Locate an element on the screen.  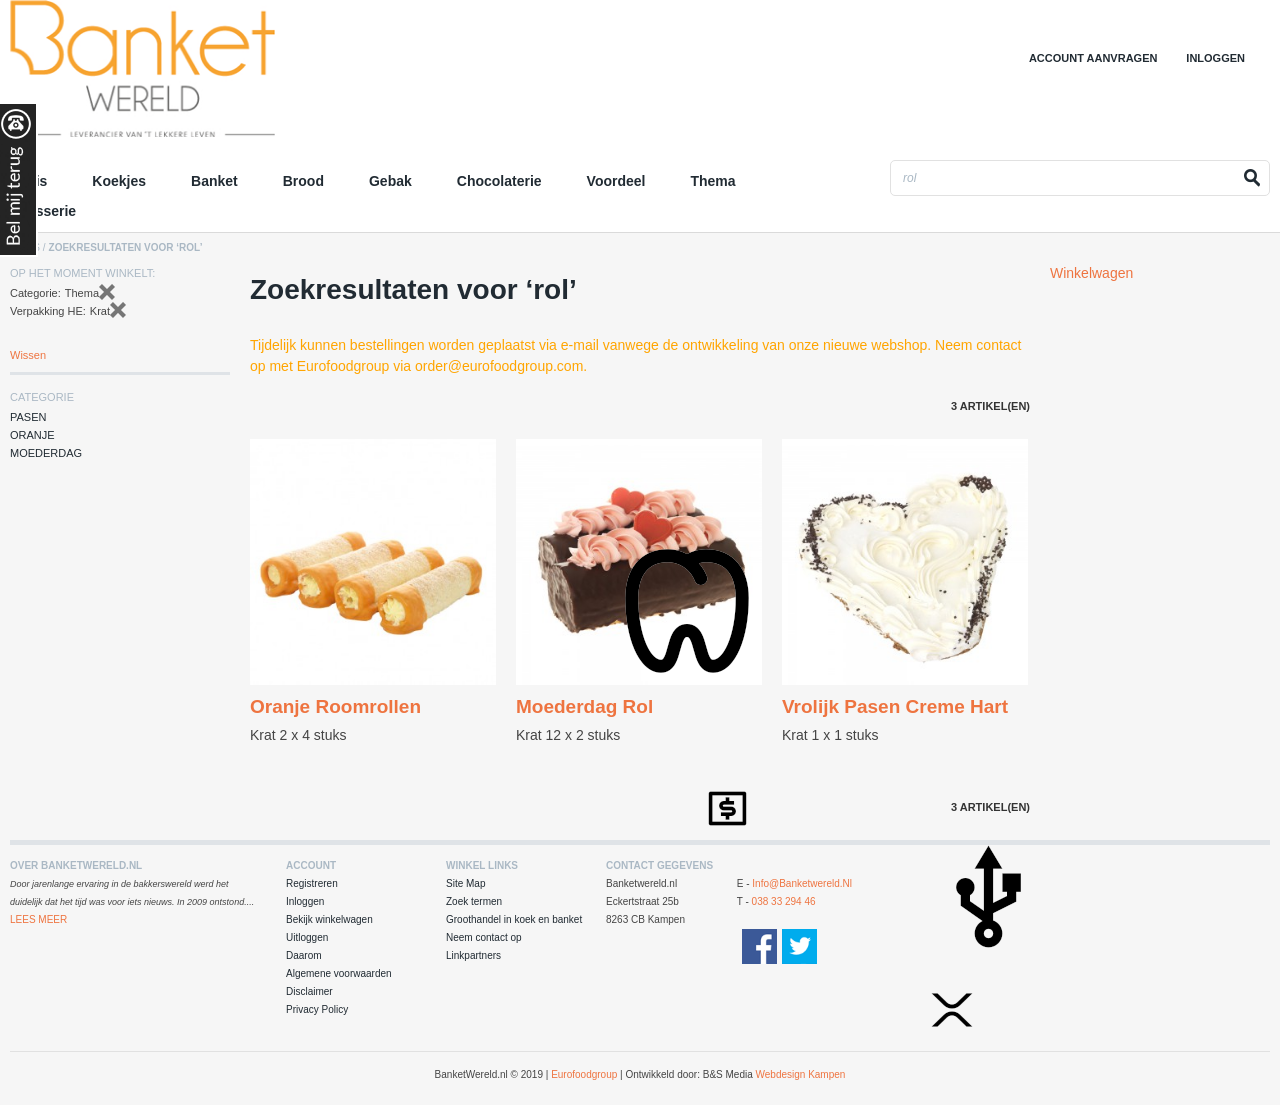
view financial transactions or payment details is located at coordinates (727, 808).